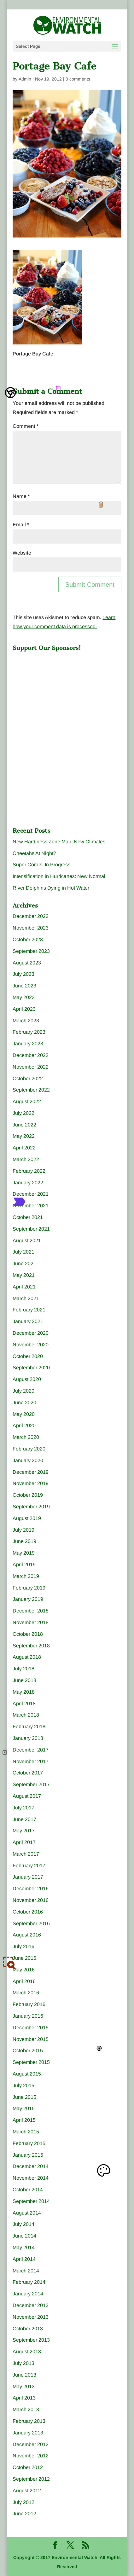  I want to click on perform division calculation, so click(58, 388).